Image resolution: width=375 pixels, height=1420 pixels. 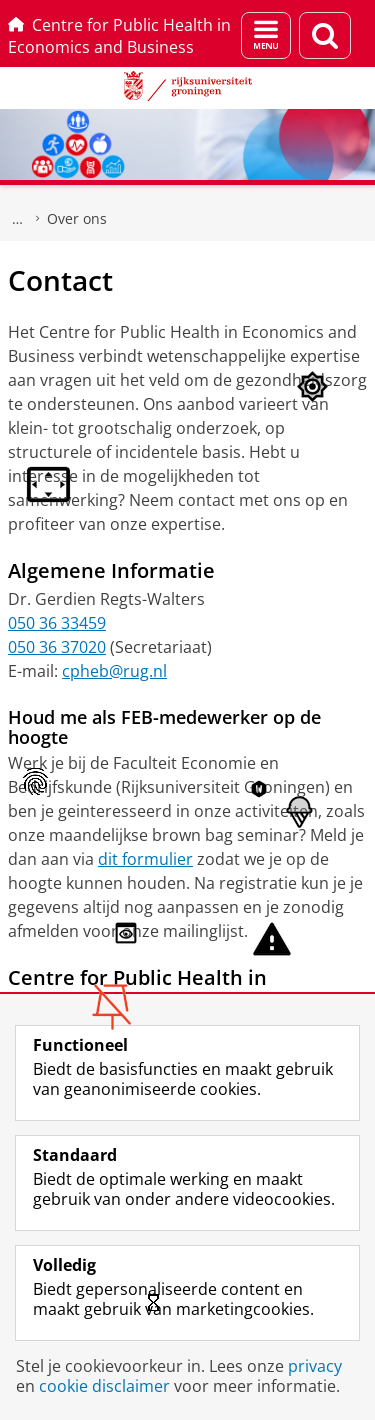 What do you see at coordinates (312, 386) in the screenshot?
I see `increase screen brightness` at bounding box center [312, 386].